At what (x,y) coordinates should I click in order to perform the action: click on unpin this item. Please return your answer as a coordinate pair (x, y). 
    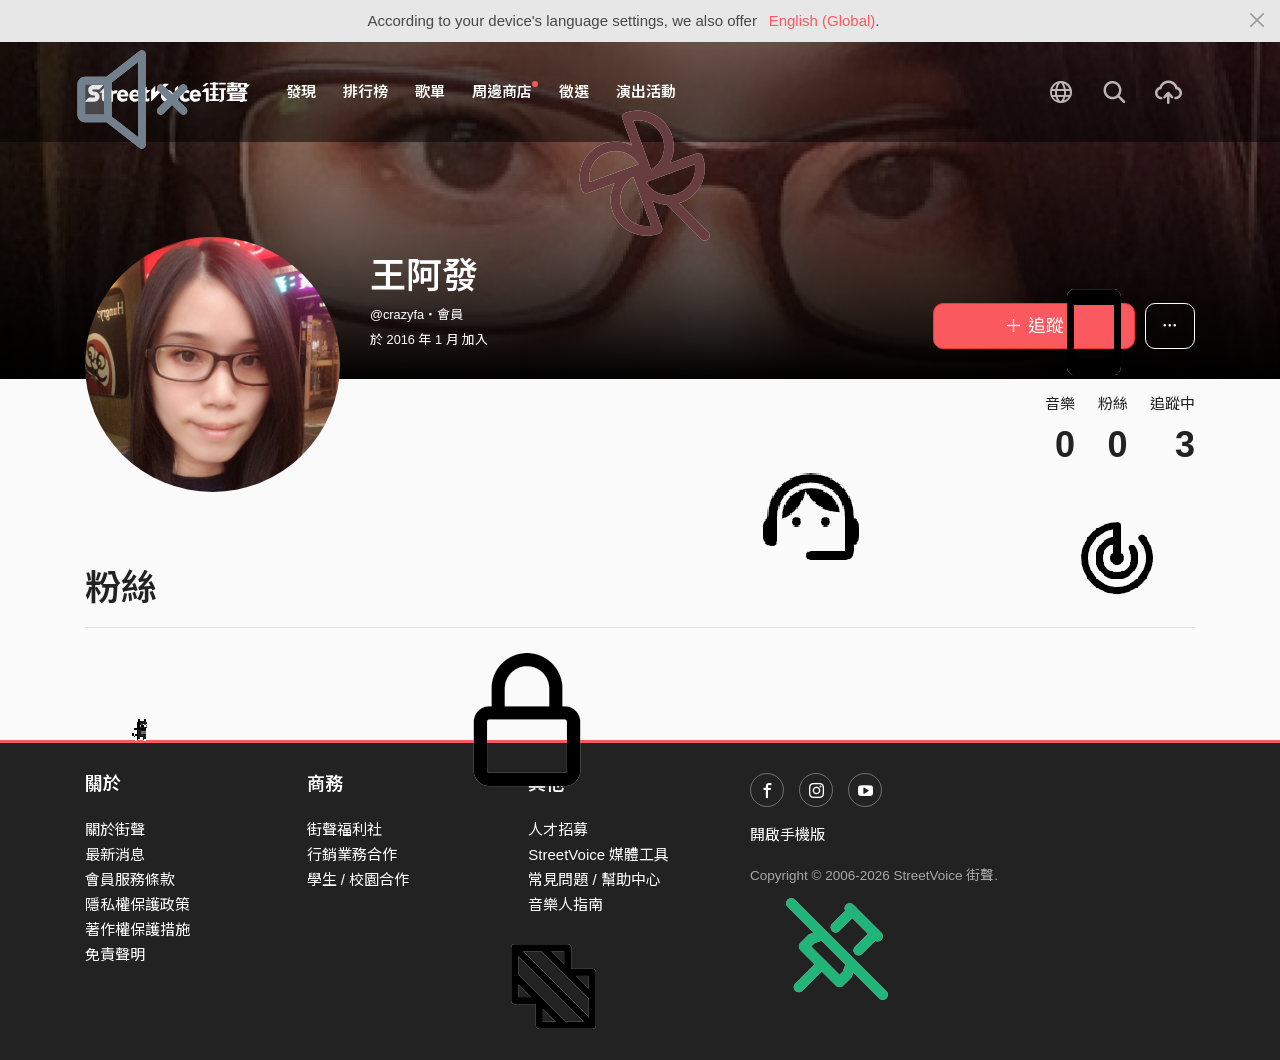
    Looking at the image, I should click on (837, 949).